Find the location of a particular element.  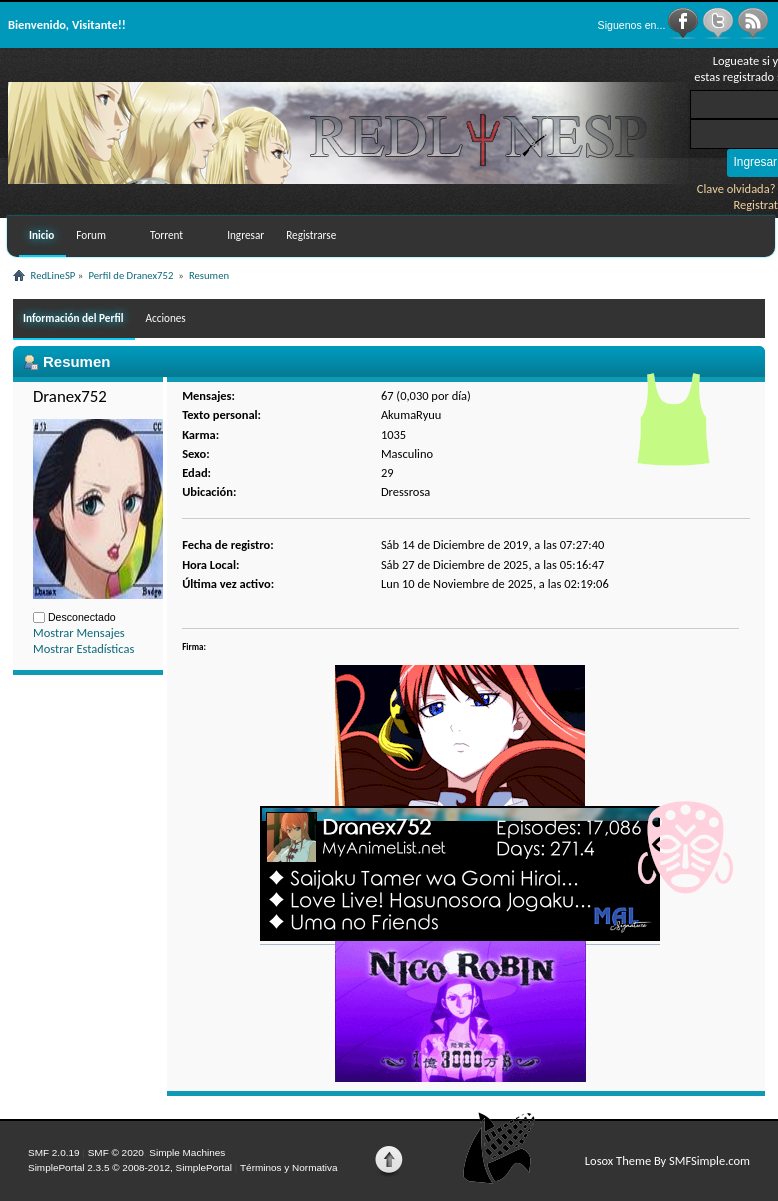

browse sleeveless tops in clothing store is located at coordinates (673, 419).